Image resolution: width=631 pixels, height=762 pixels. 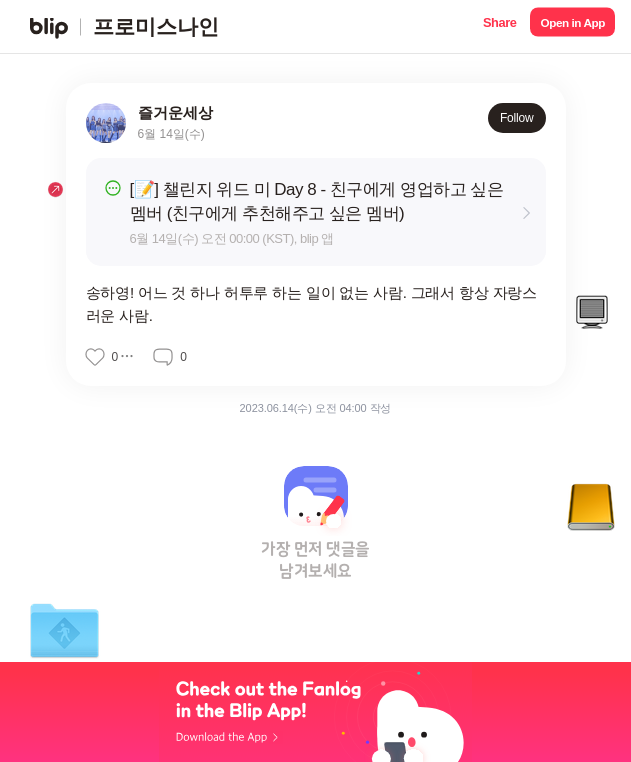 What do you see at coordinates (592, 312) in the screenshot?
I see `access connected PC or windows computer` at bounding box center [592, 312].